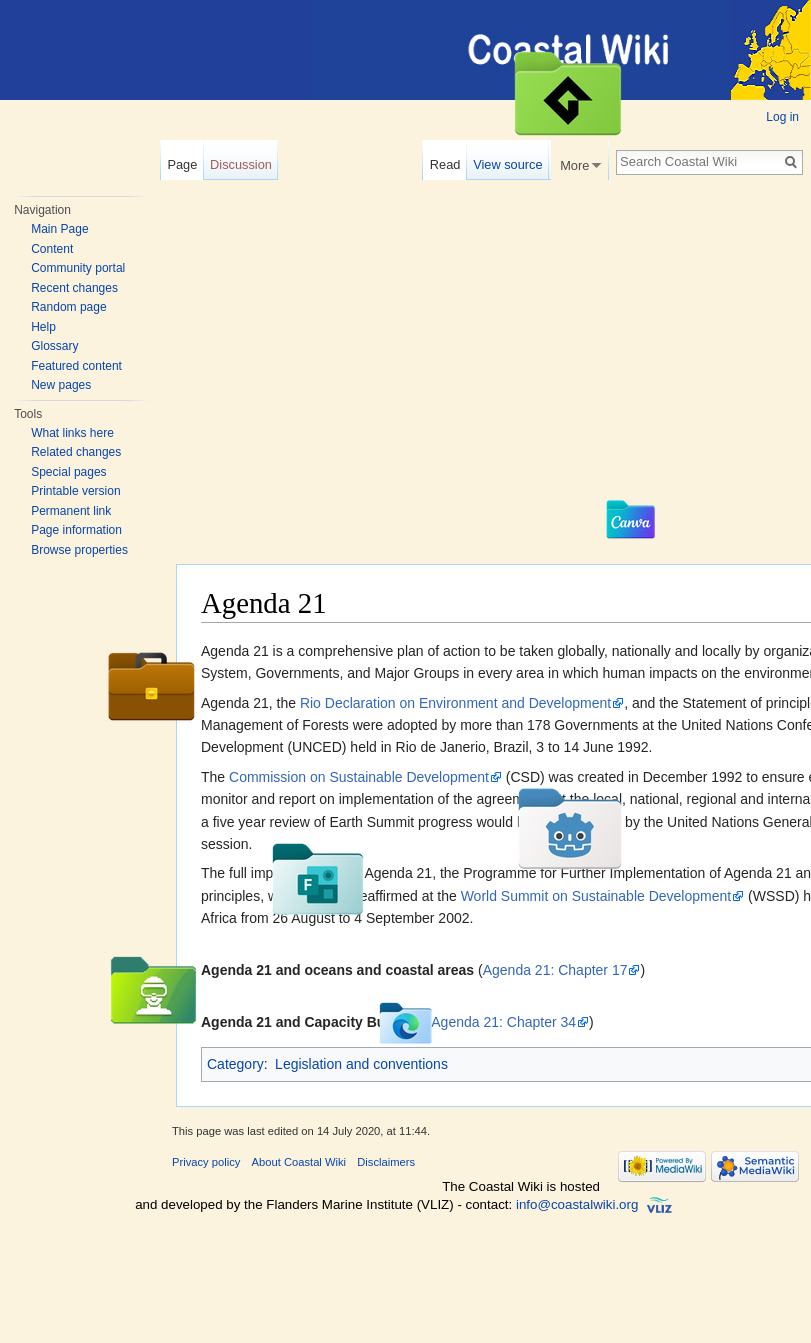 The height and width of the screenshot is (1343, 811). What do you see at coordinates (569, 831) in the screenshot?
I see `folder containing godot engine project files` at bounding box center [569, 831].